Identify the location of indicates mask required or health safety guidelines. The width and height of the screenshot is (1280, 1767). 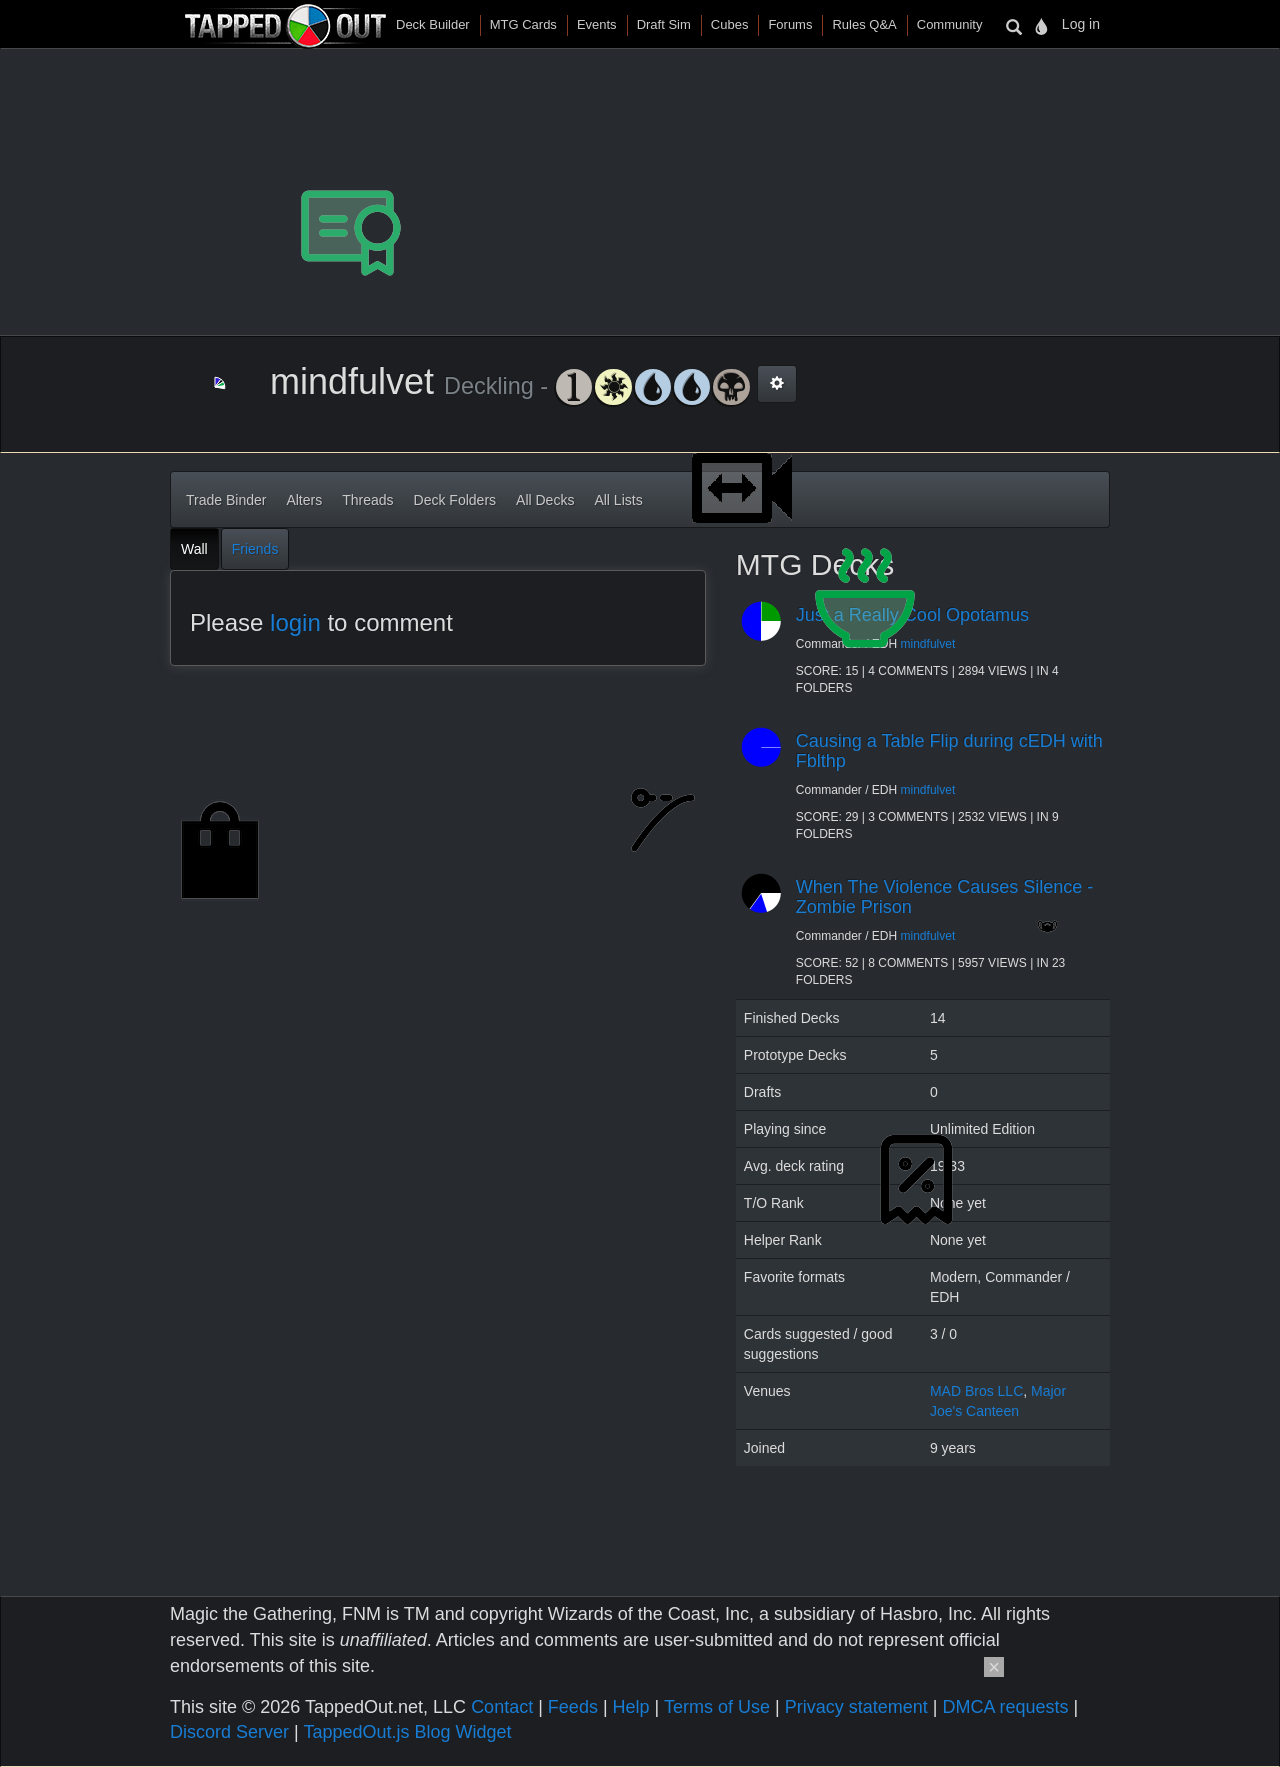
(1047, 926).